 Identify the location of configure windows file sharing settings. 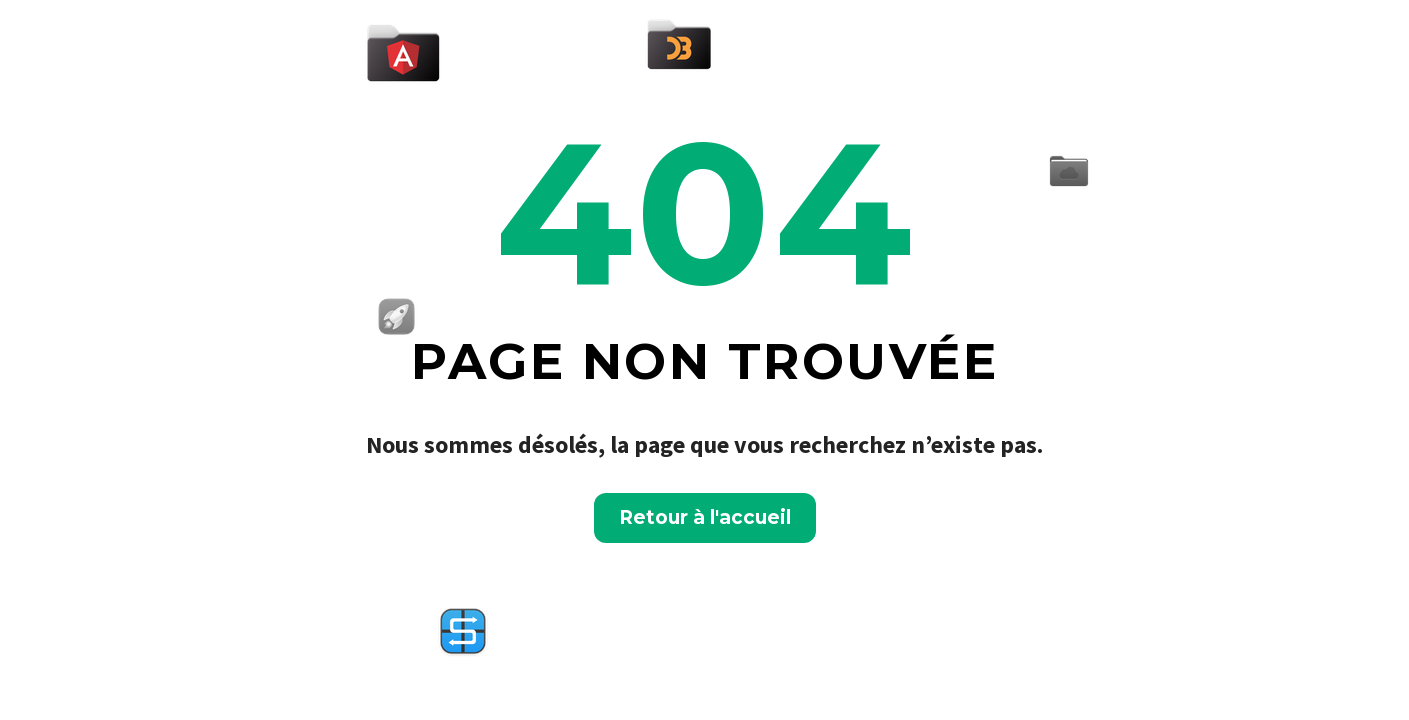
(463, 632).